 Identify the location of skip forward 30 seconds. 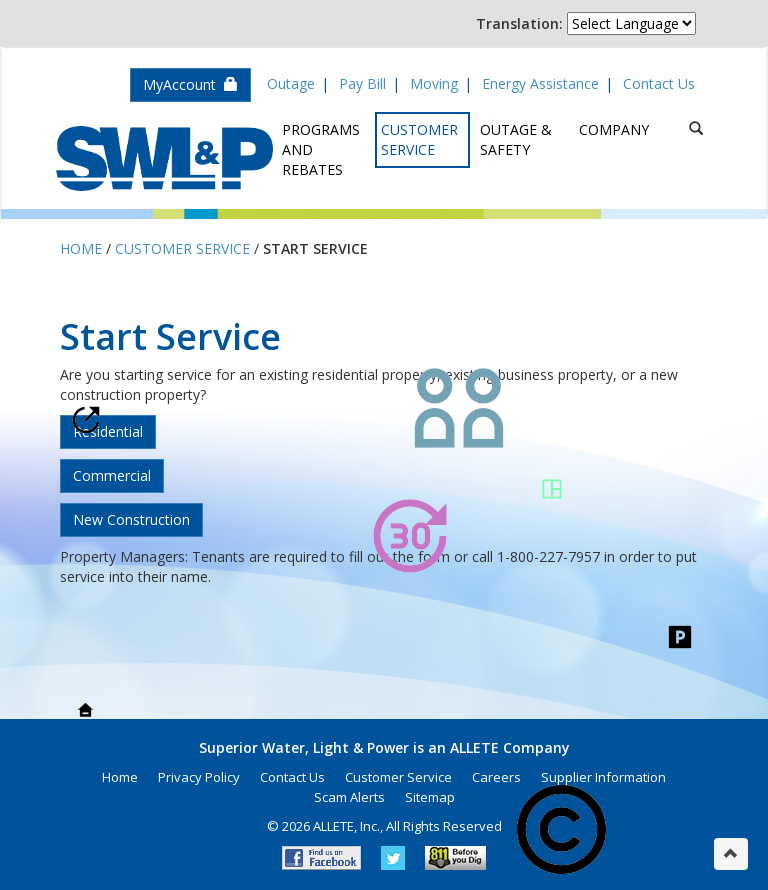
(410, 536).